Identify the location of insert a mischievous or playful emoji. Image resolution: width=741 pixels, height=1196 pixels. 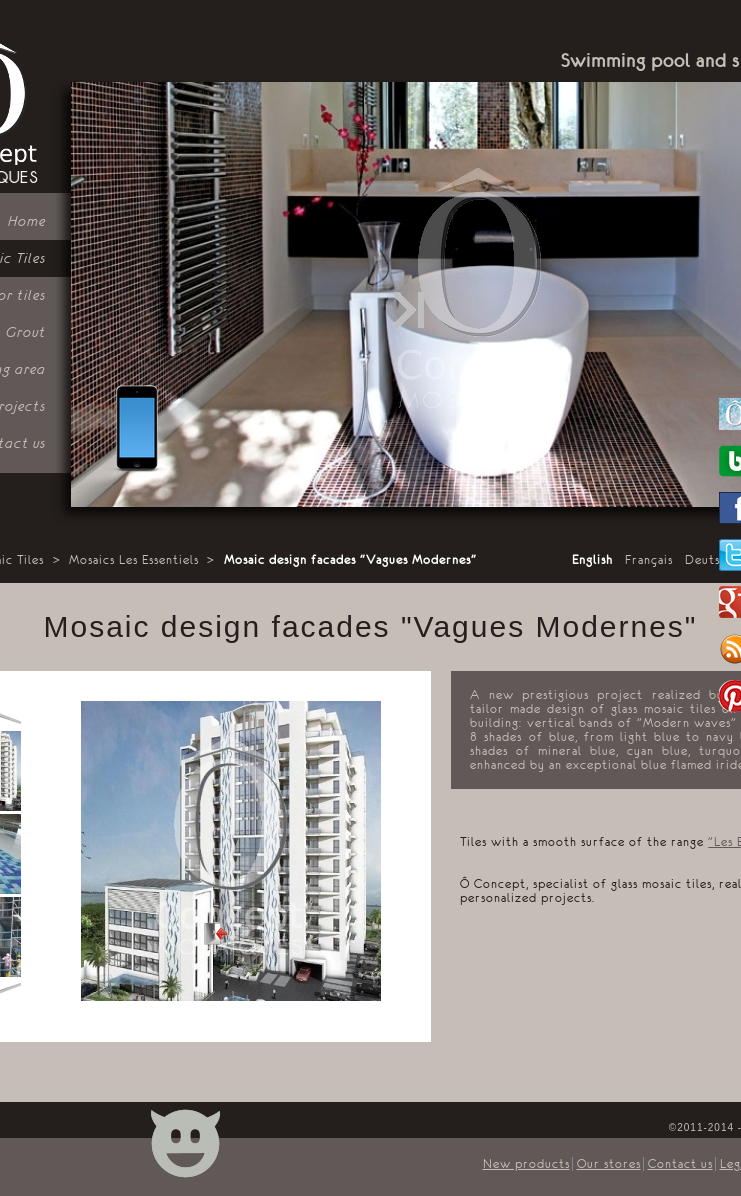
(185, 1143).